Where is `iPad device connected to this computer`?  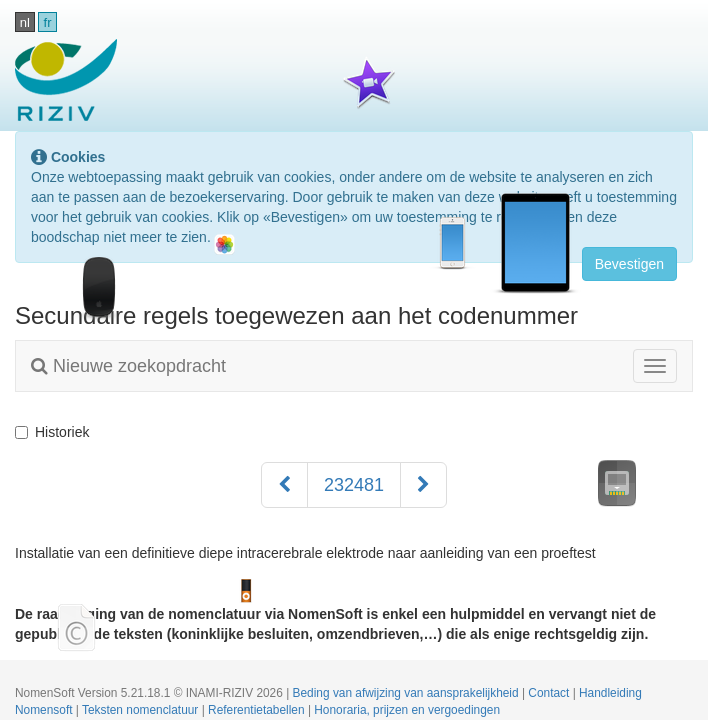
iPad device connected to this computer is located at coordinates (535, 243).